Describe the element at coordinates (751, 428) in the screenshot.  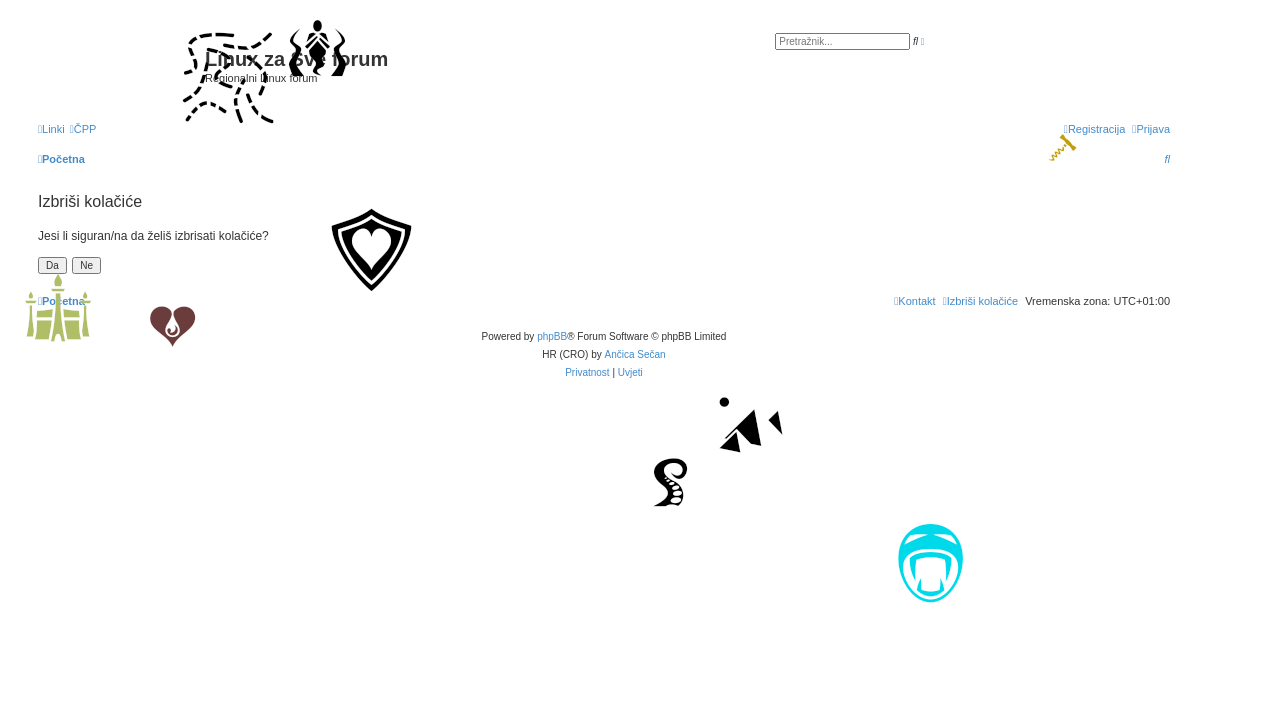
I see `explore ancient Egypt themed content` at that location.